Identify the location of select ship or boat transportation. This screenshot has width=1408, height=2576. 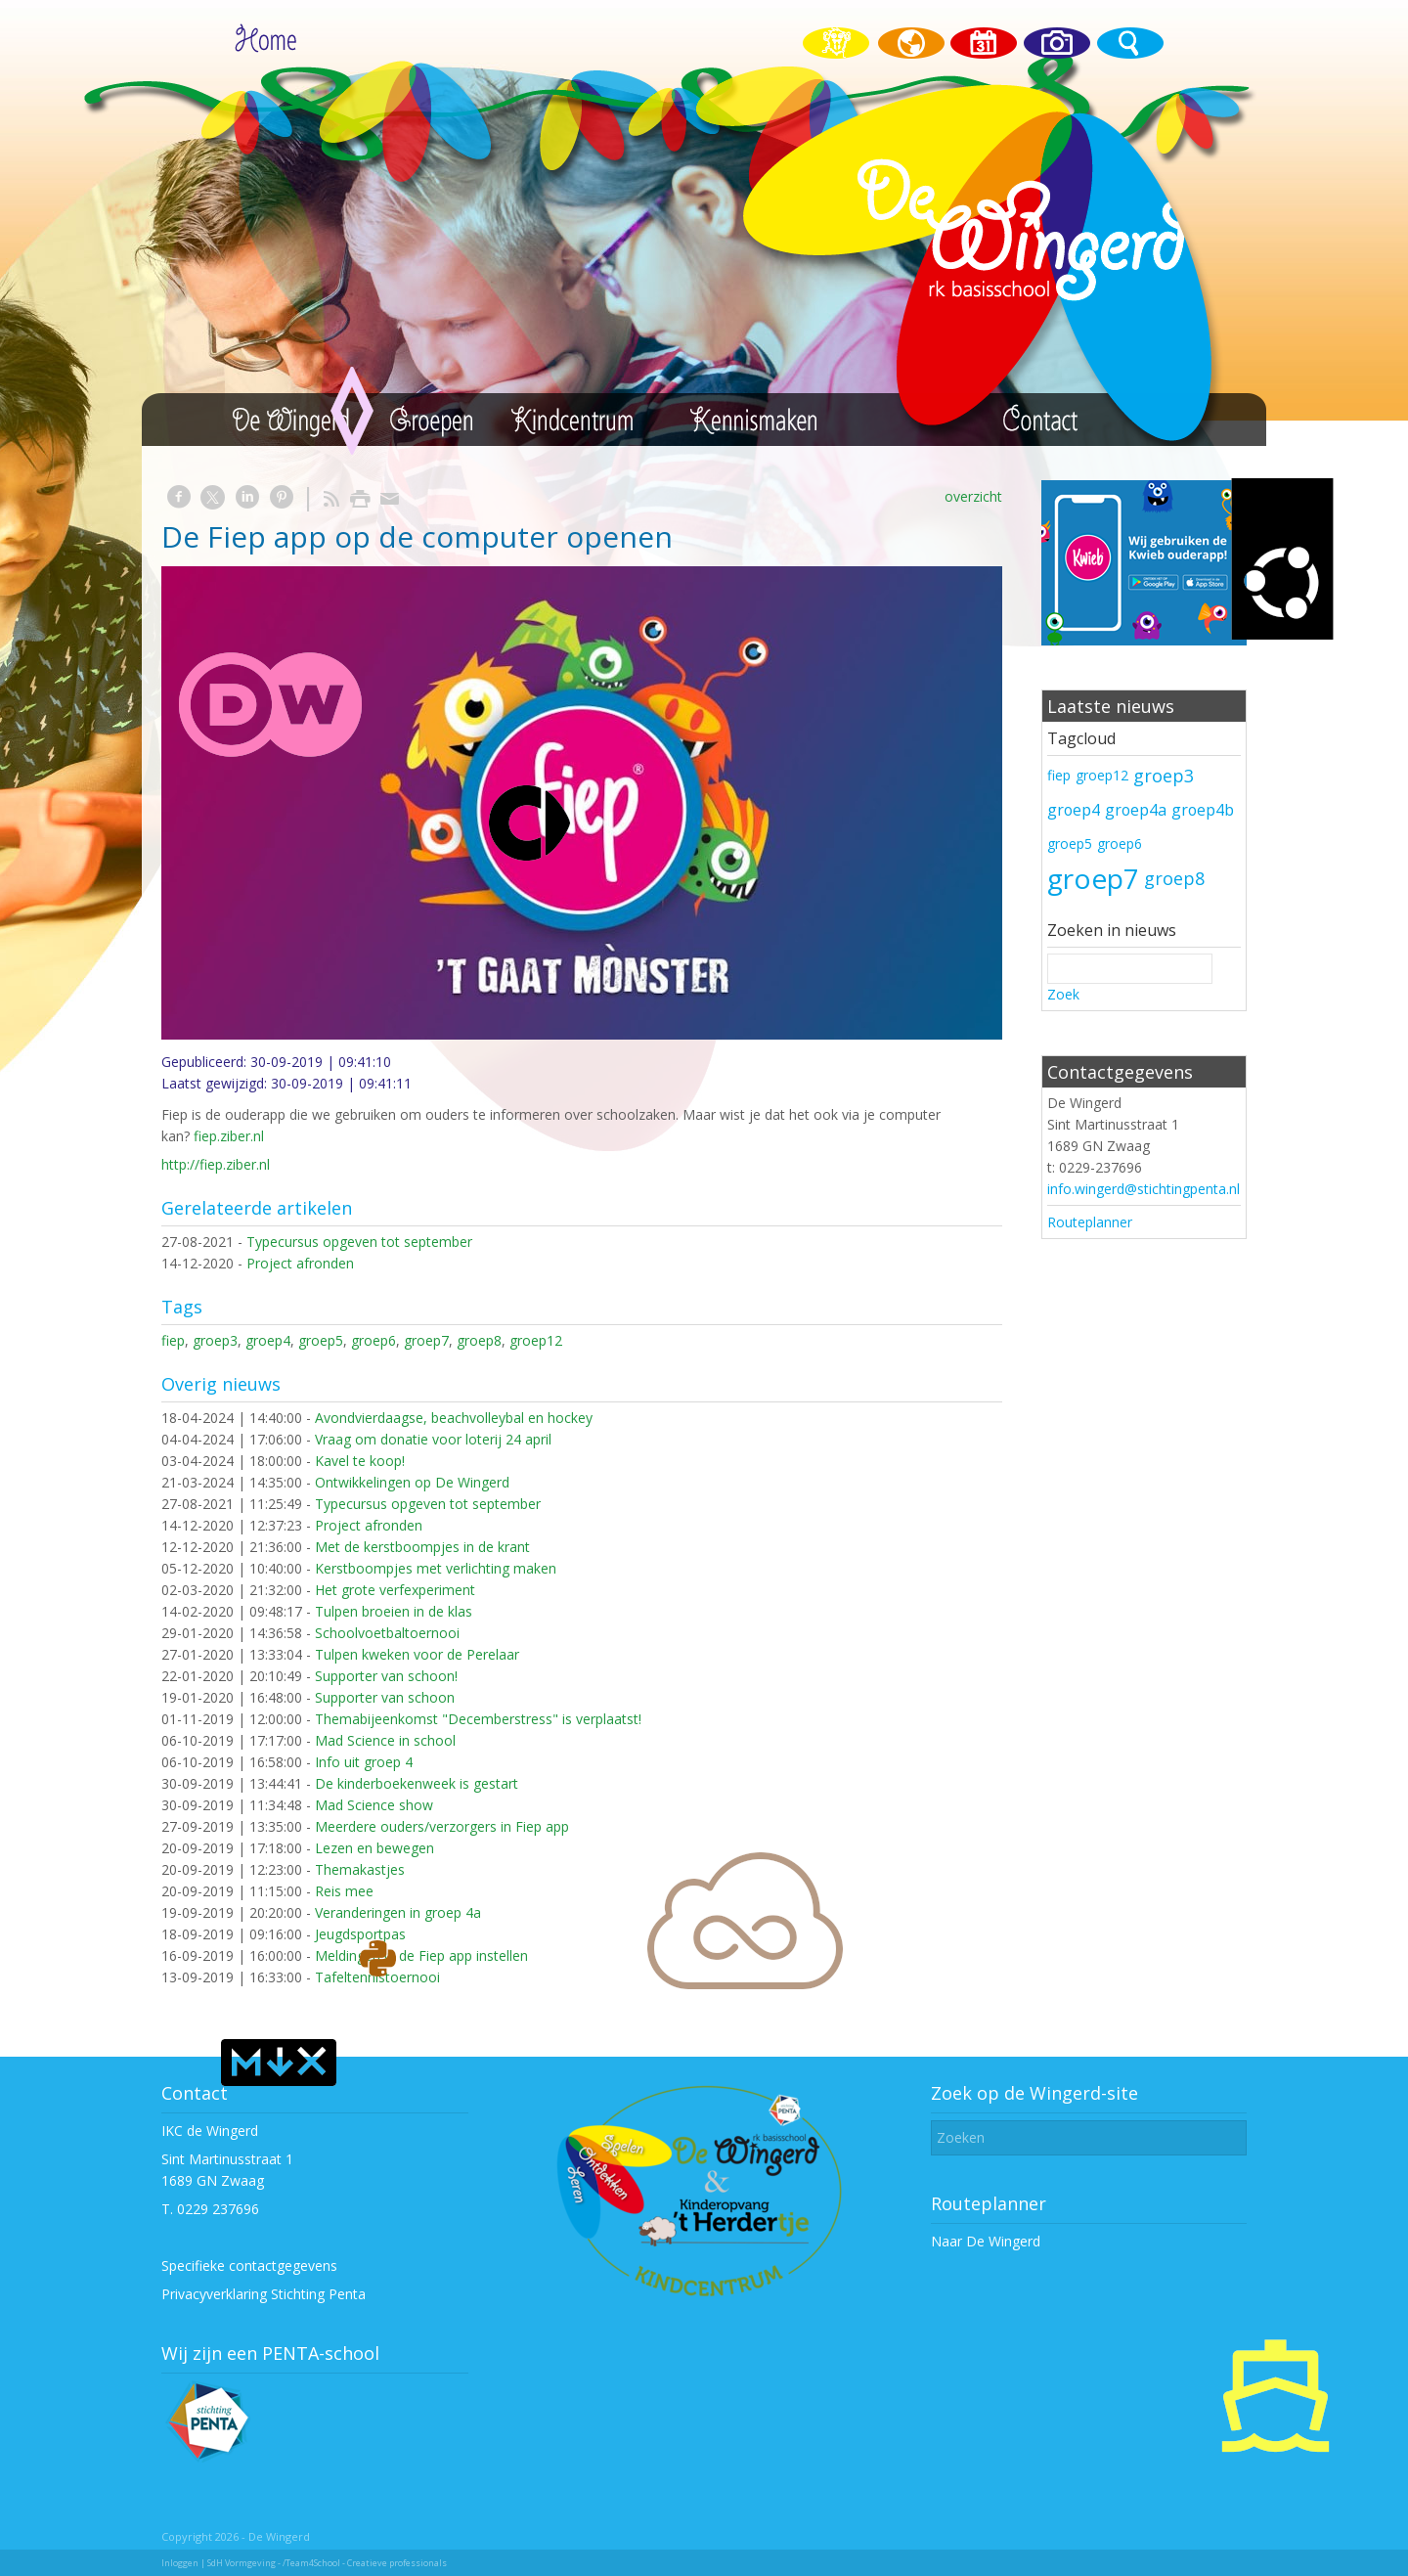
(1275, 2398).